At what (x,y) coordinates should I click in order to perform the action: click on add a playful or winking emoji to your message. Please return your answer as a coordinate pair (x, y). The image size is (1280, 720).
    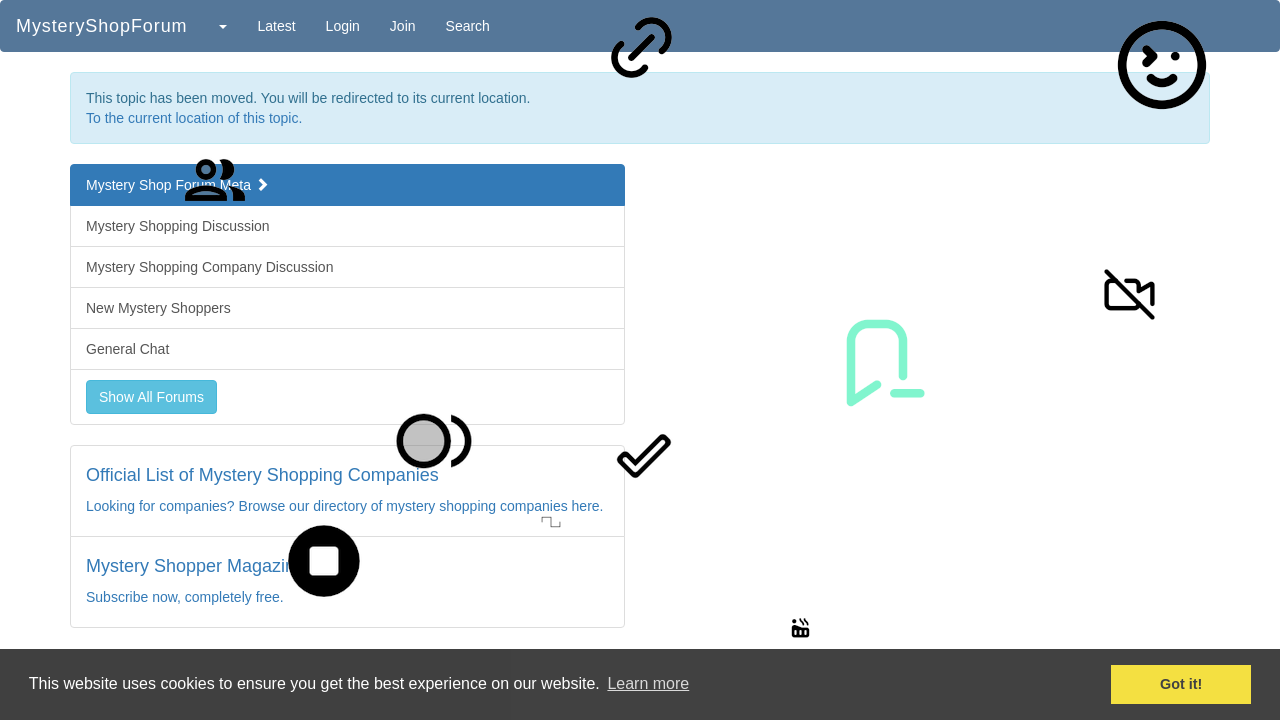
    Looking at the image, I should click on (1162, 65).